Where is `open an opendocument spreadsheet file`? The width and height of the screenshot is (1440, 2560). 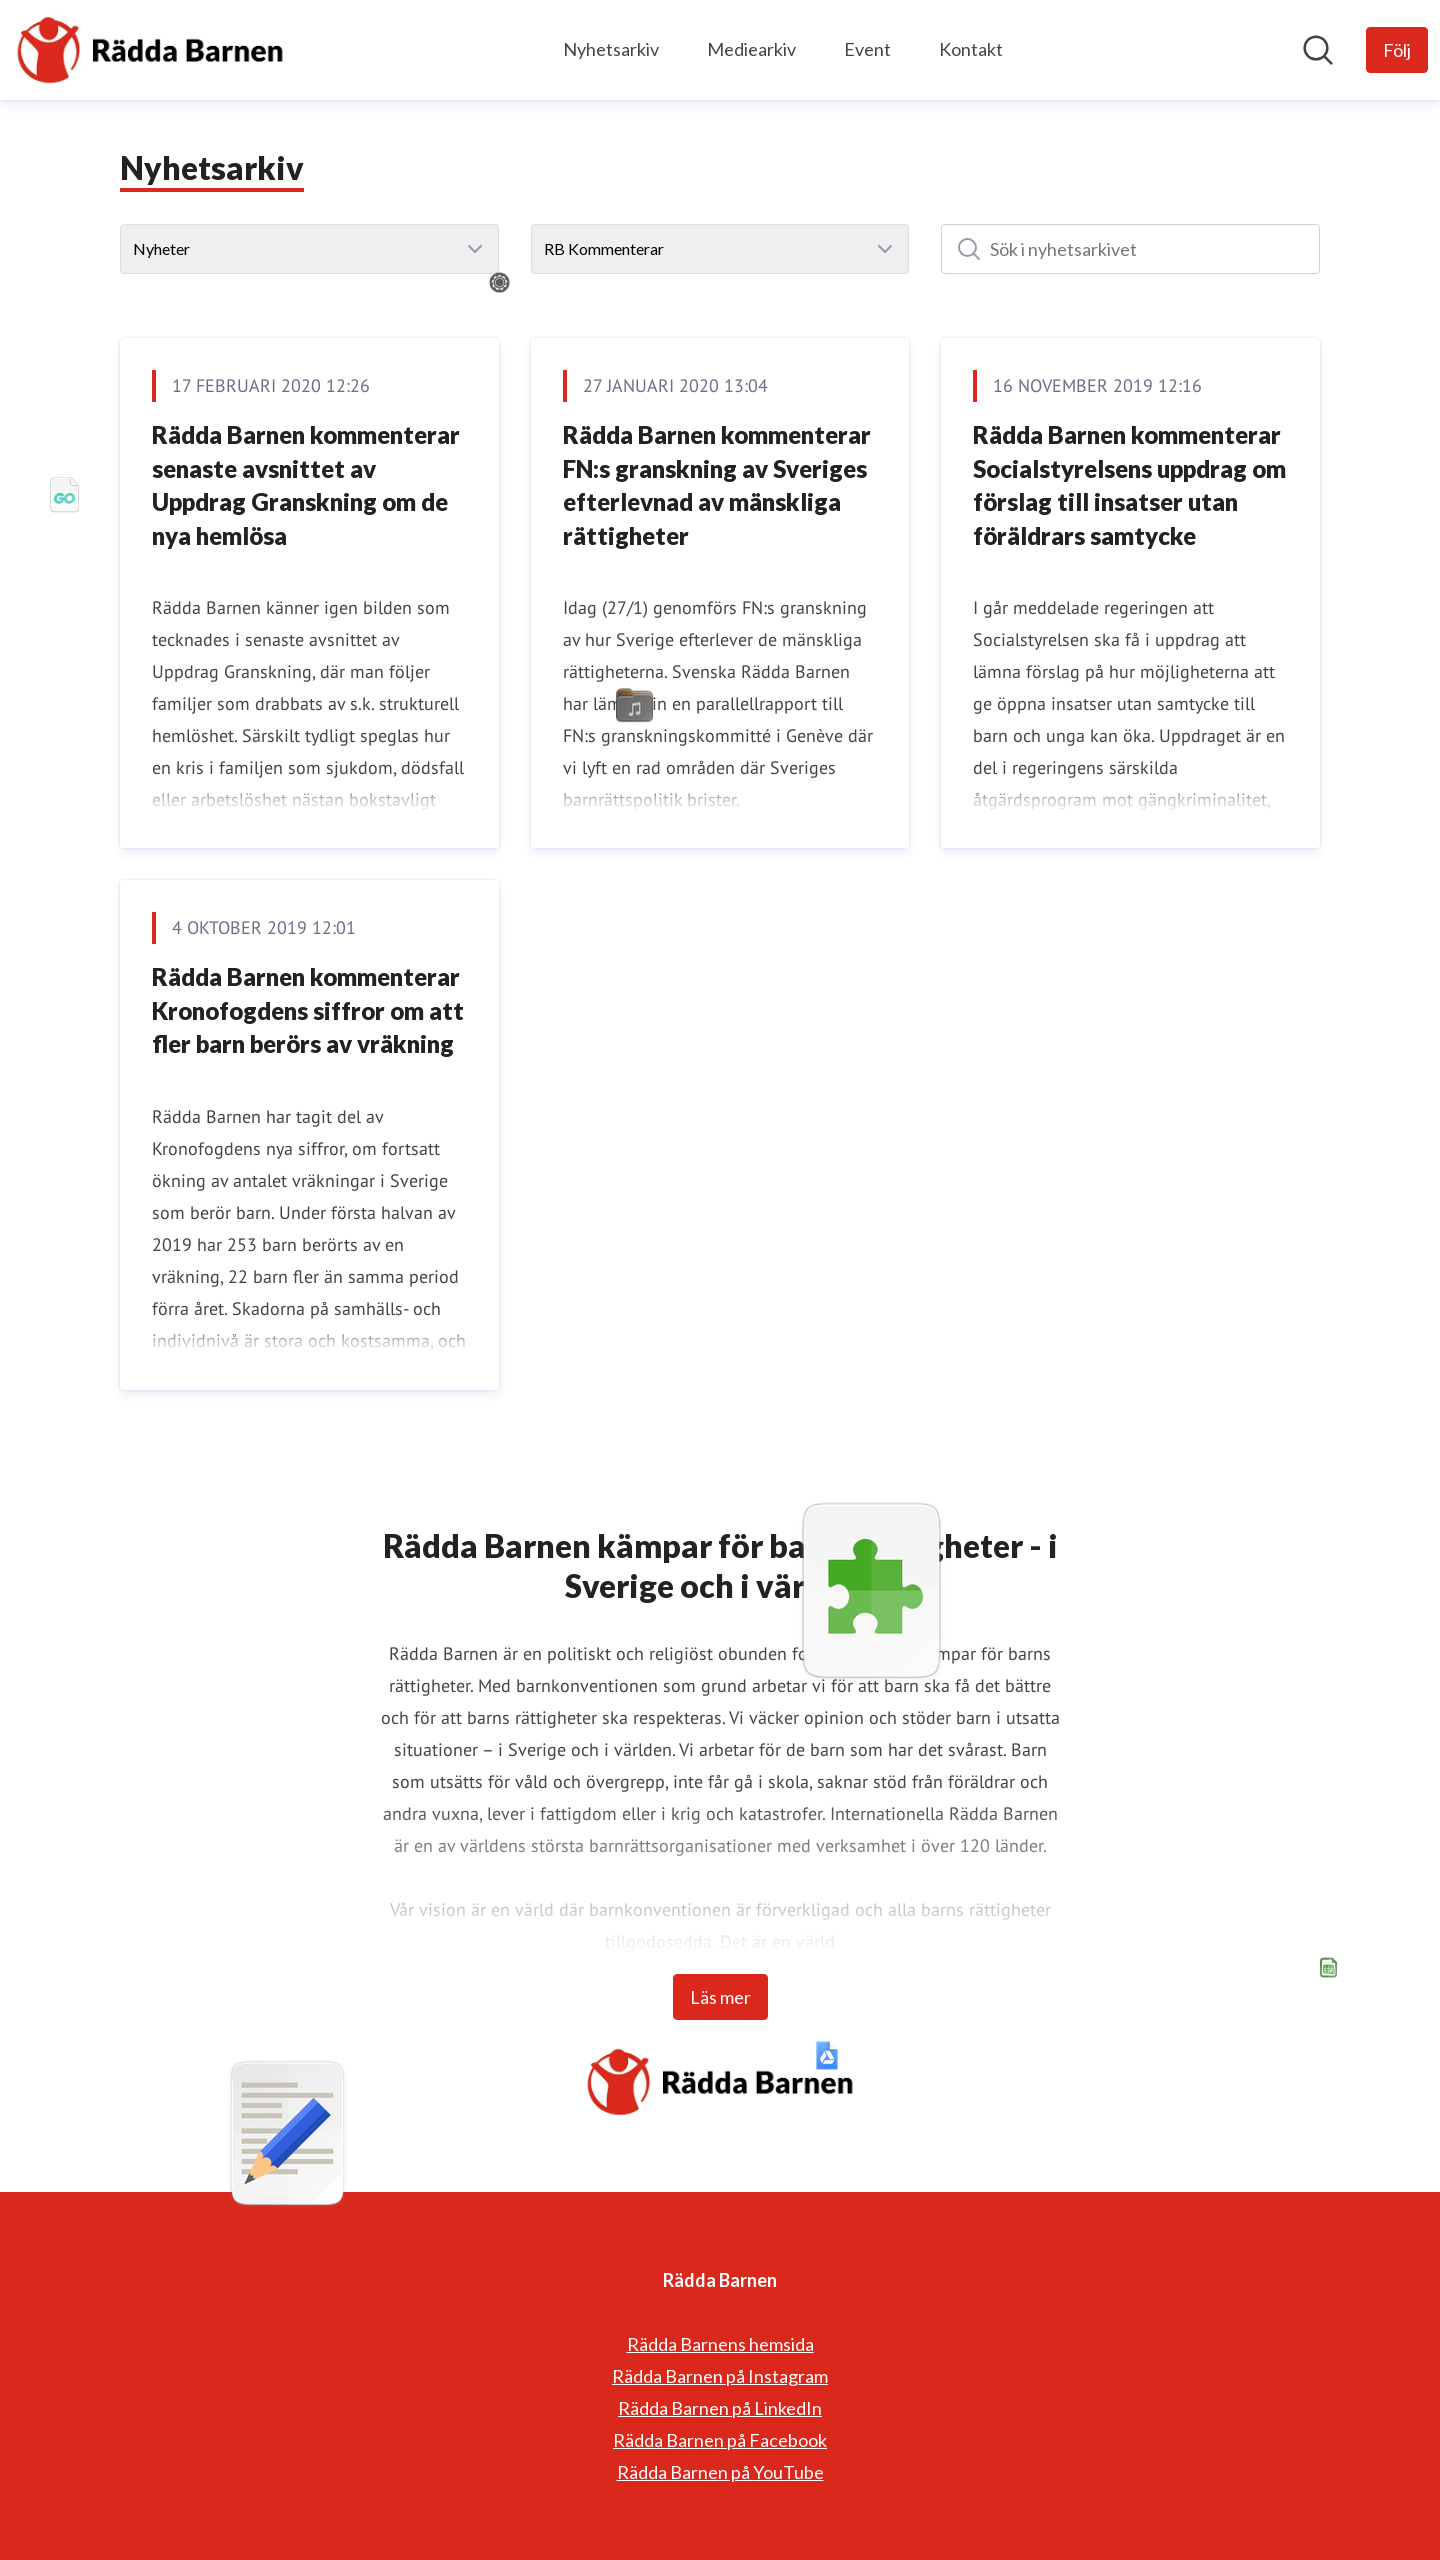 open an opendocument spreadsheet file is located at coordinates (1328, 1967).